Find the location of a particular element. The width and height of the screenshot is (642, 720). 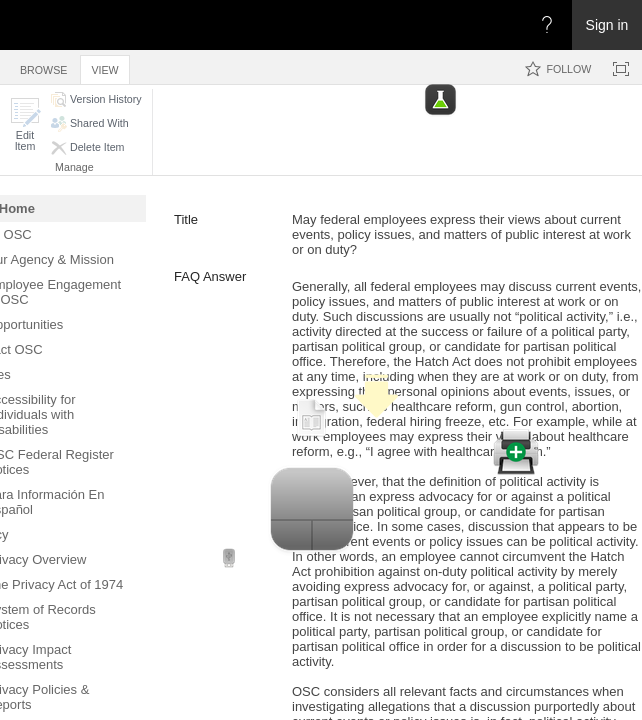

access connected USB drive is located at coordinates (229, 558).